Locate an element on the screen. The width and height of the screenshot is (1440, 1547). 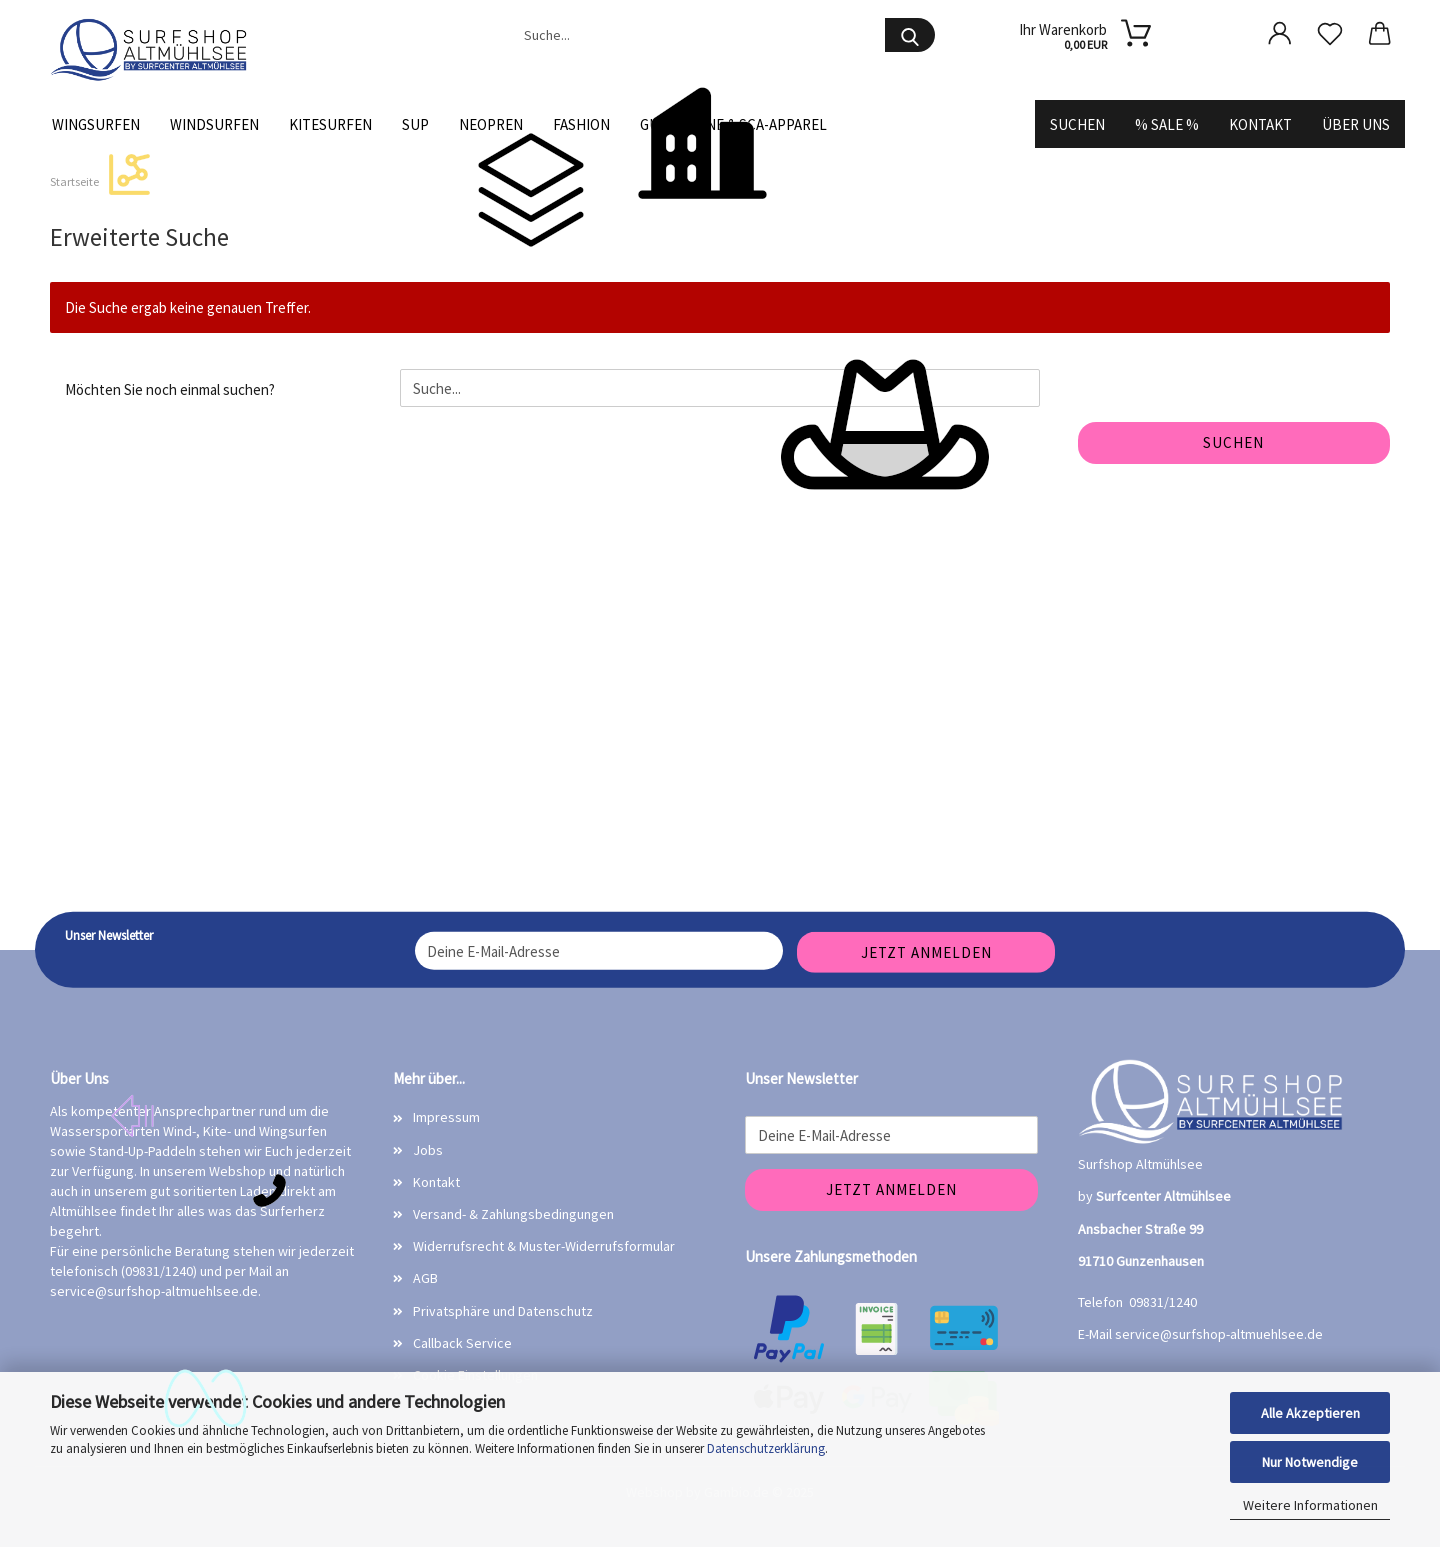
view scatter plot data visualization is located at coordinates (129, 174).